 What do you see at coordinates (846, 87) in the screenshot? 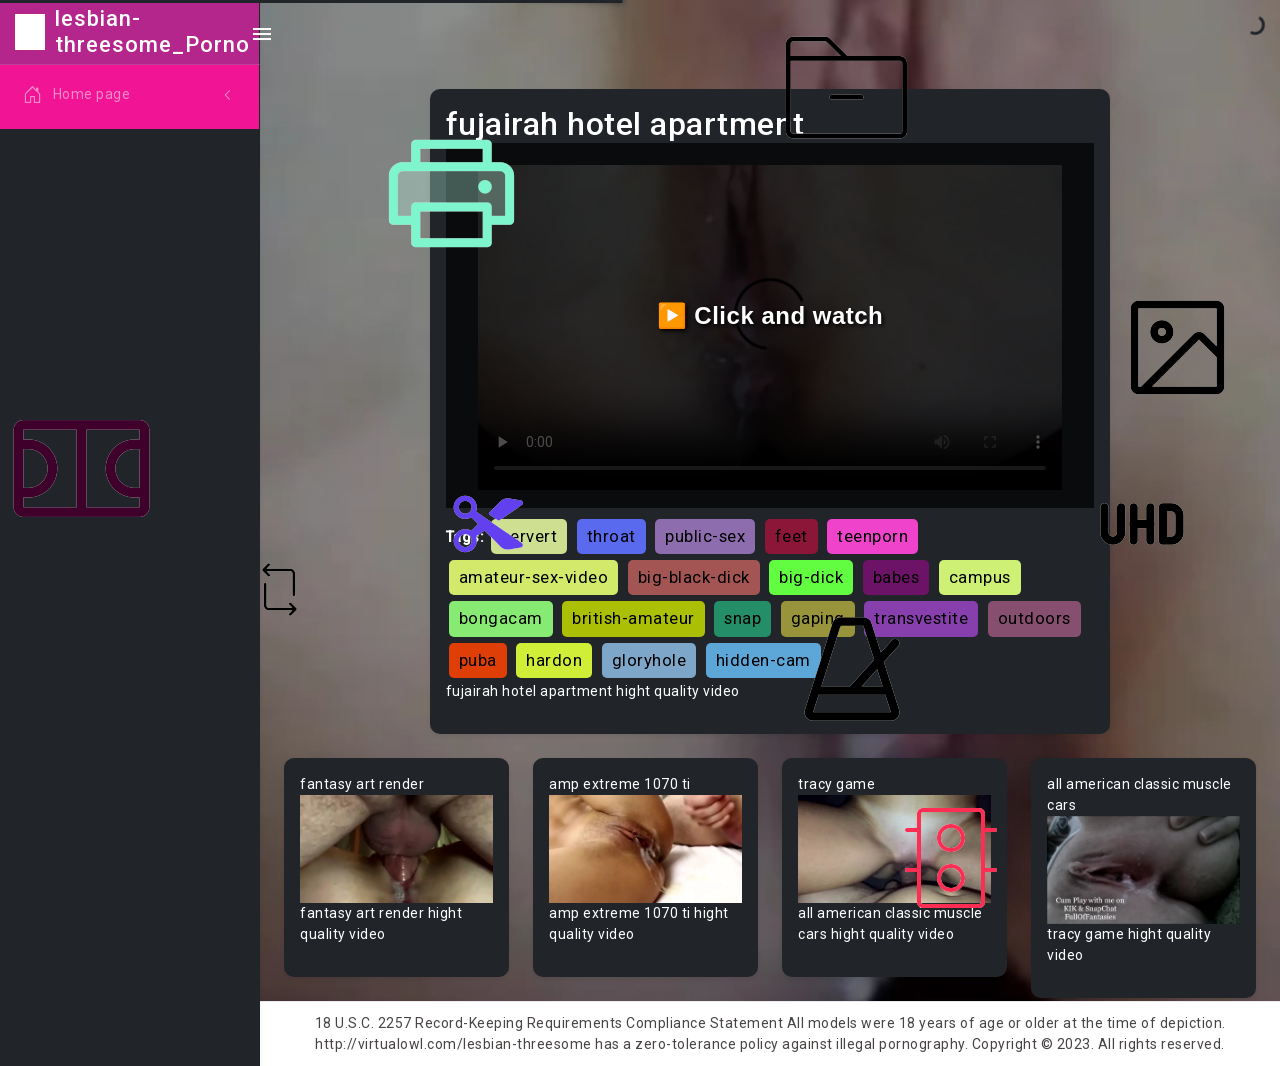
I see `remove a file from this folder` at bounding box center [846, 87].